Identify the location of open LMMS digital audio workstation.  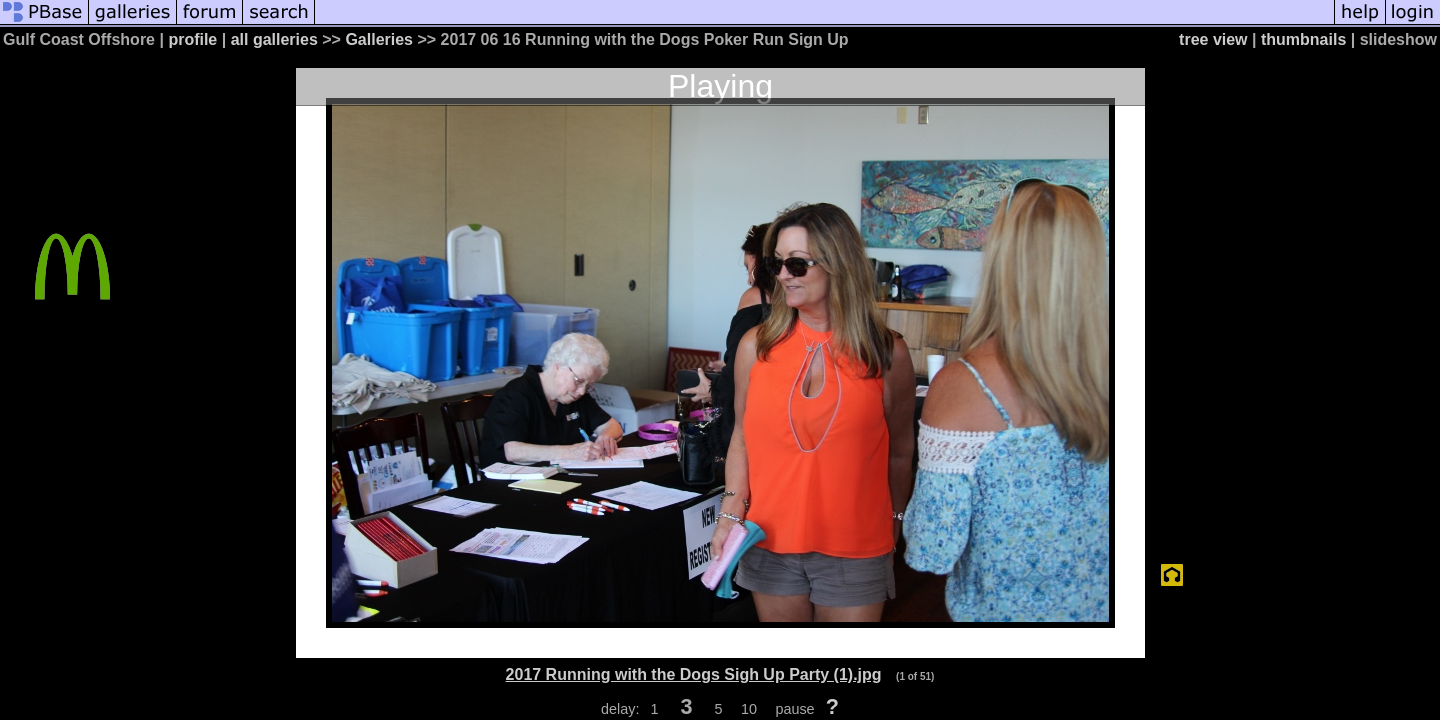
(1172, 575).